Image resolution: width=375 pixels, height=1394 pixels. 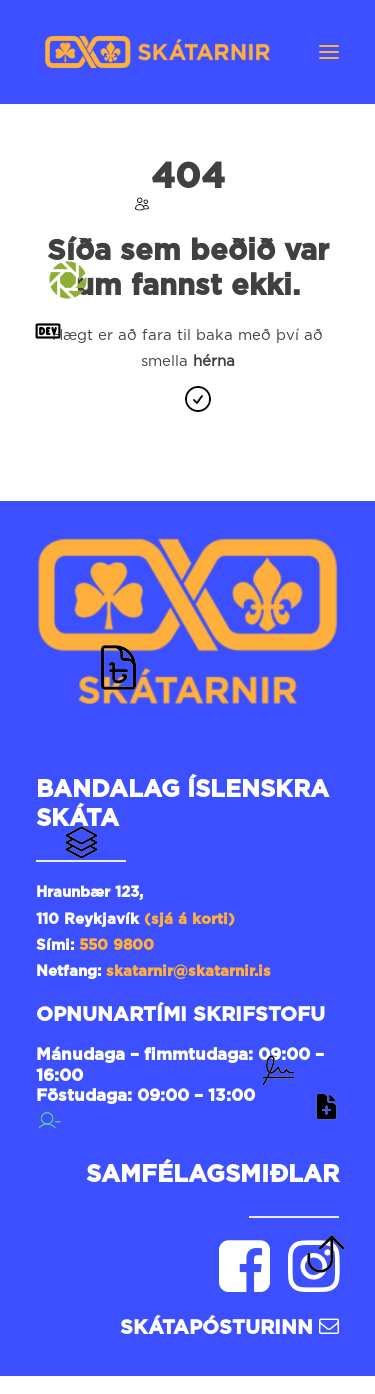 I want to click on link to dev.to profile or account, so click(x=48, y=331).